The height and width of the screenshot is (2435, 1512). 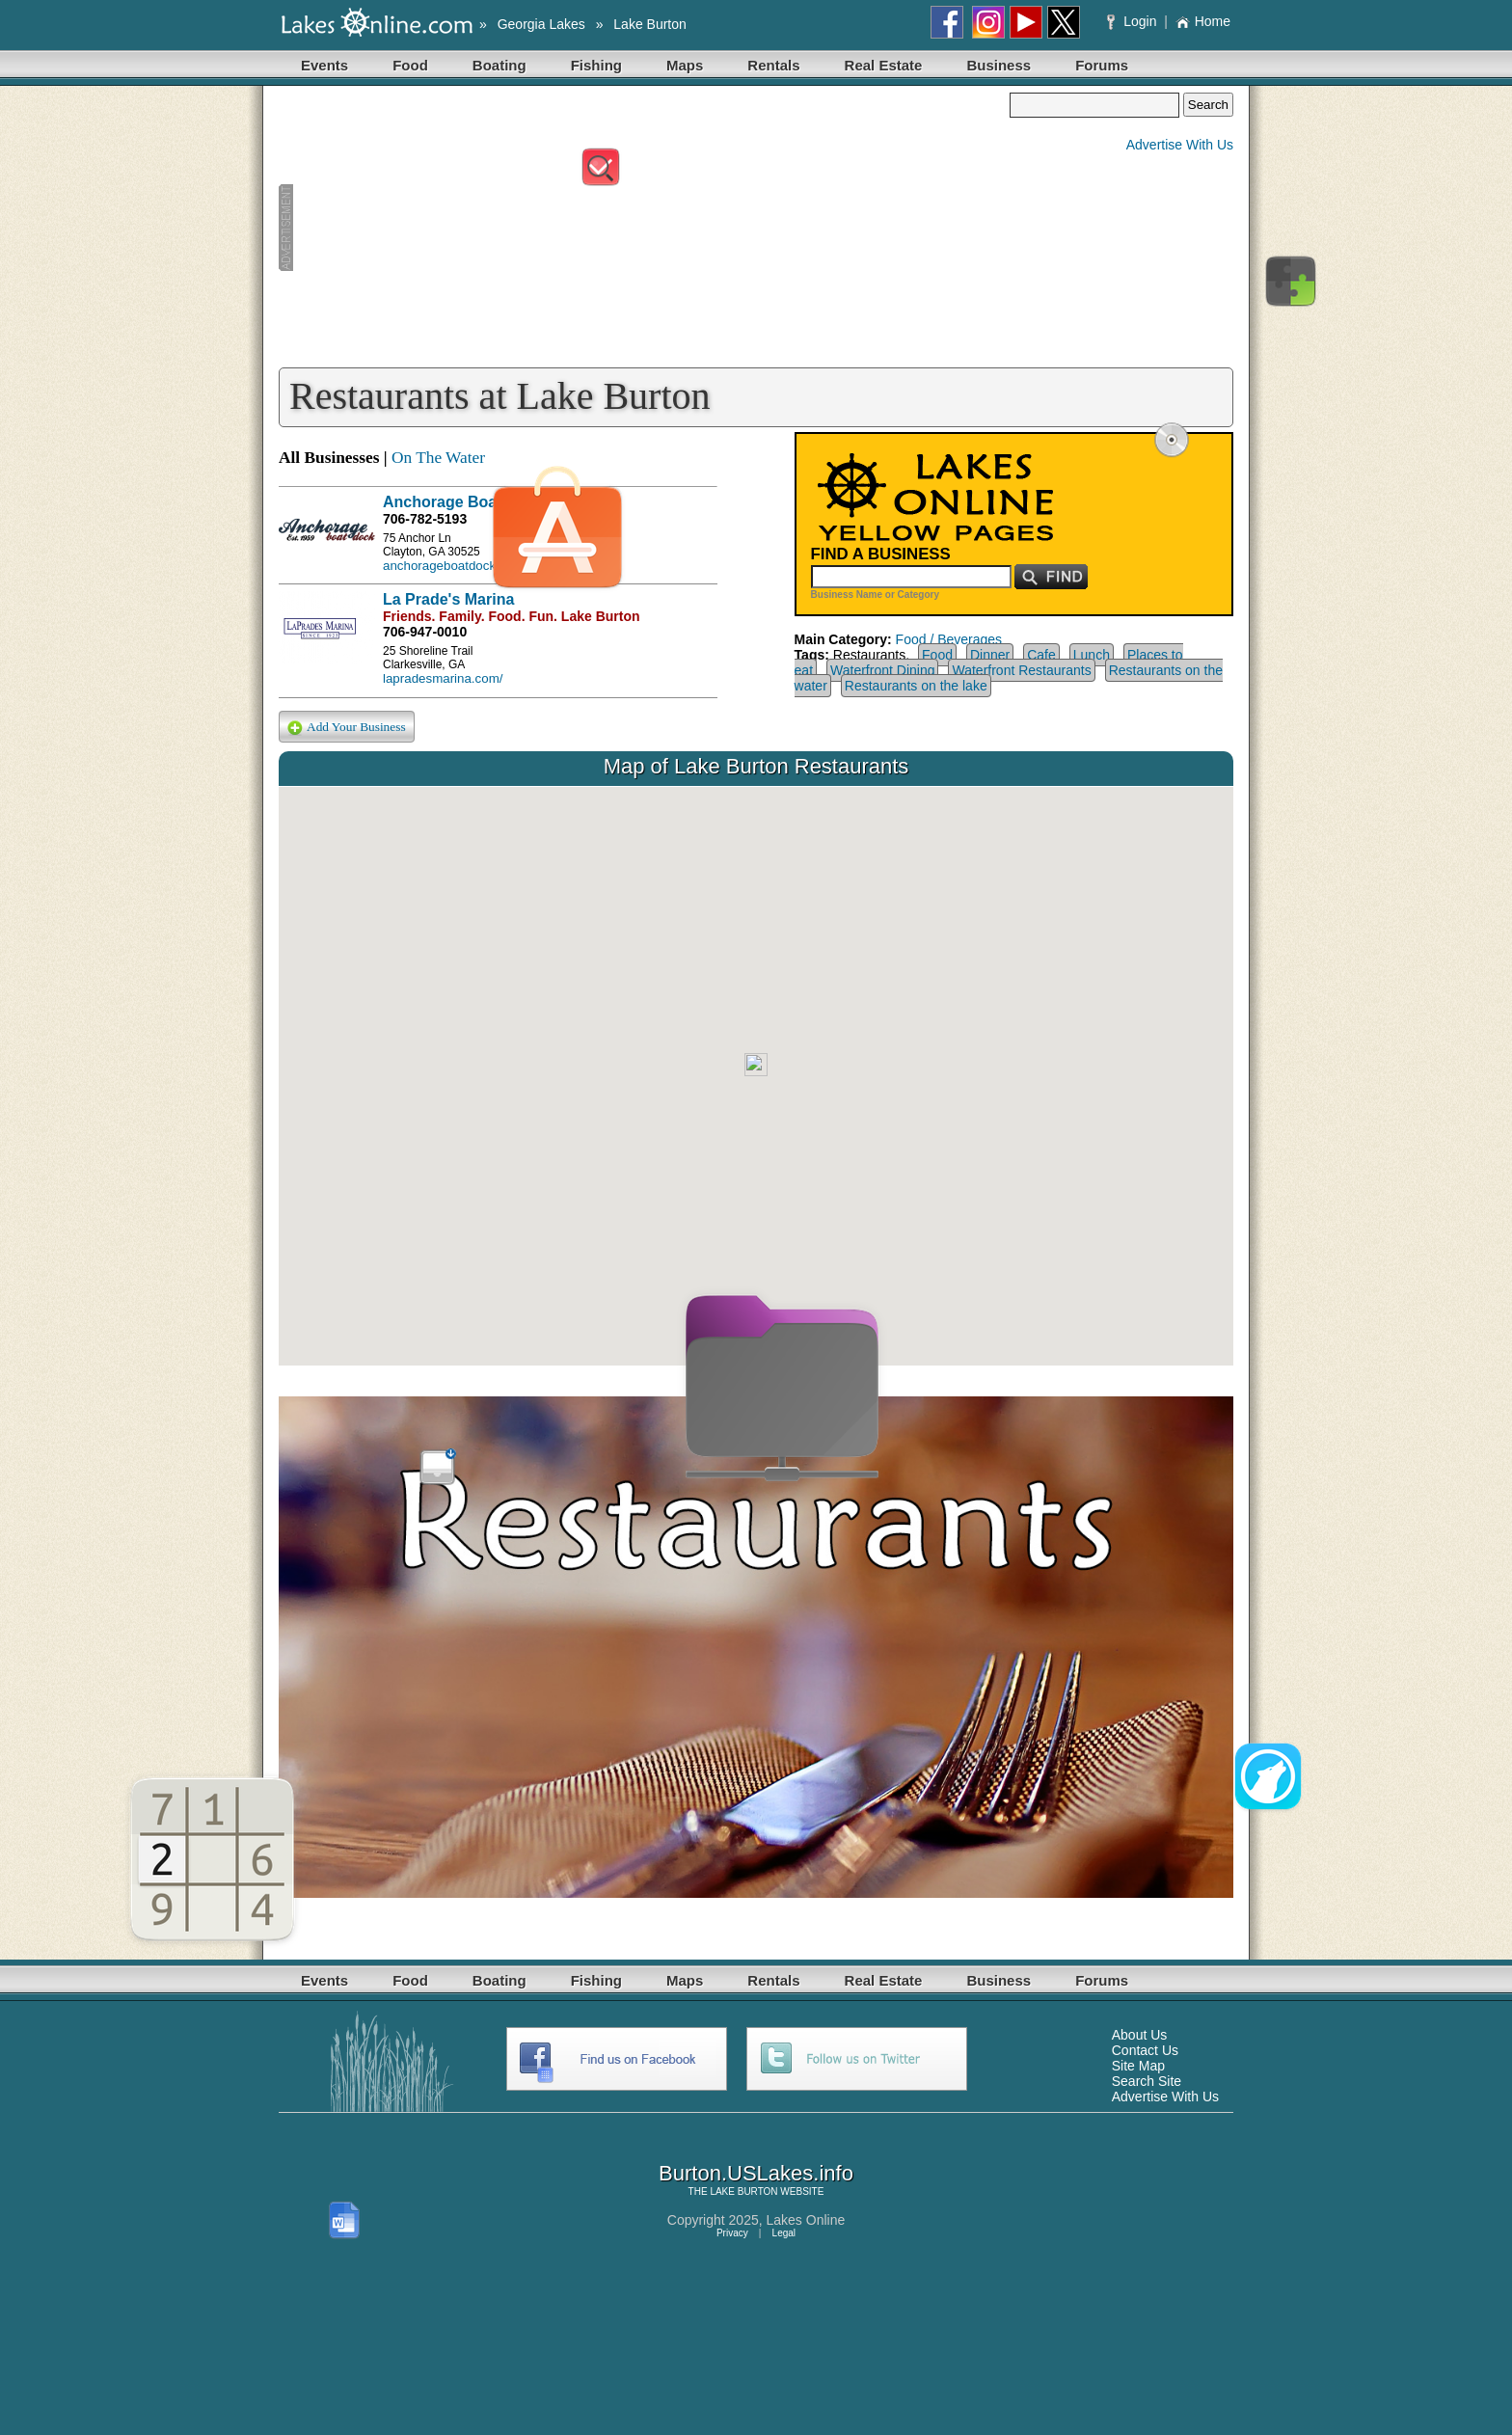 I want to click on open librewolf browser, so click(x=1268, y=1776).